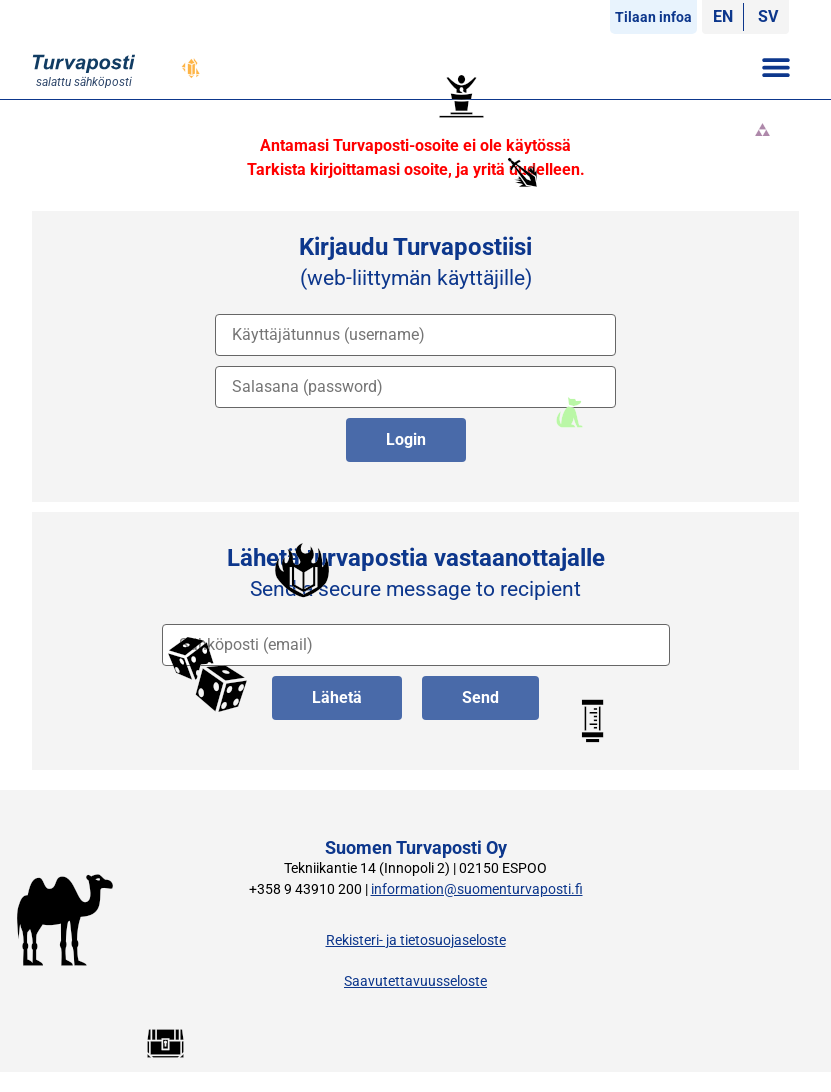  What do you see at coordinates (569, 412) in the screenshot?
I see `access pet or animal-related features` at bounding box center [569, 412].